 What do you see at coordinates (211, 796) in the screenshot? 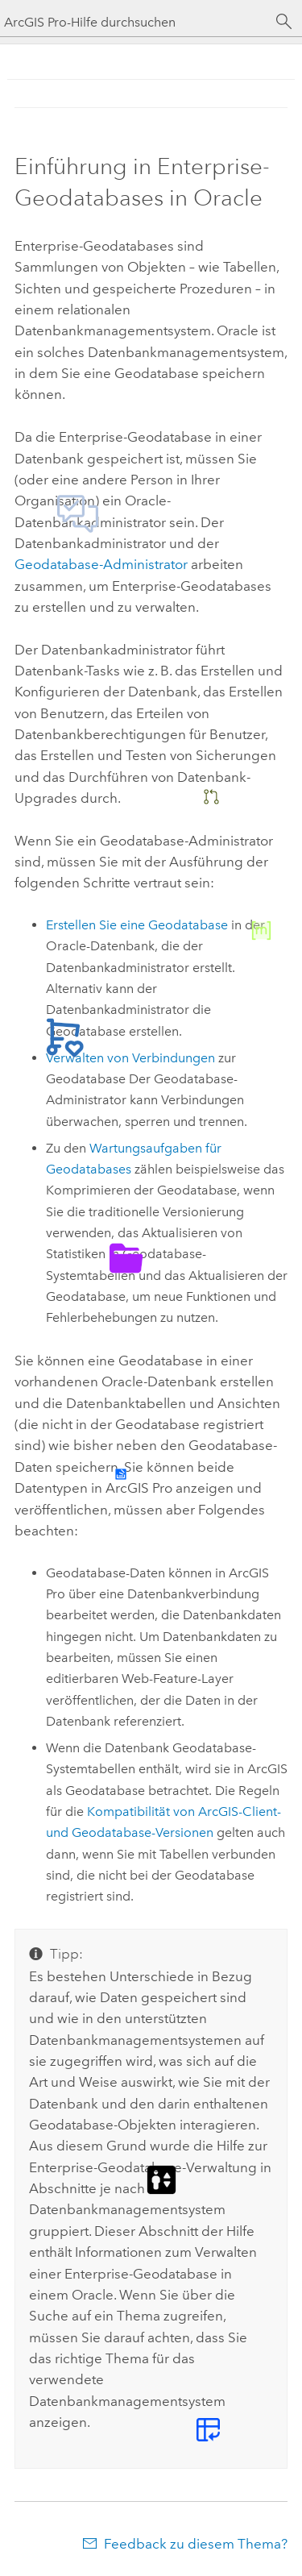
I see `create a new pull request` at bounding box center [211, 796].